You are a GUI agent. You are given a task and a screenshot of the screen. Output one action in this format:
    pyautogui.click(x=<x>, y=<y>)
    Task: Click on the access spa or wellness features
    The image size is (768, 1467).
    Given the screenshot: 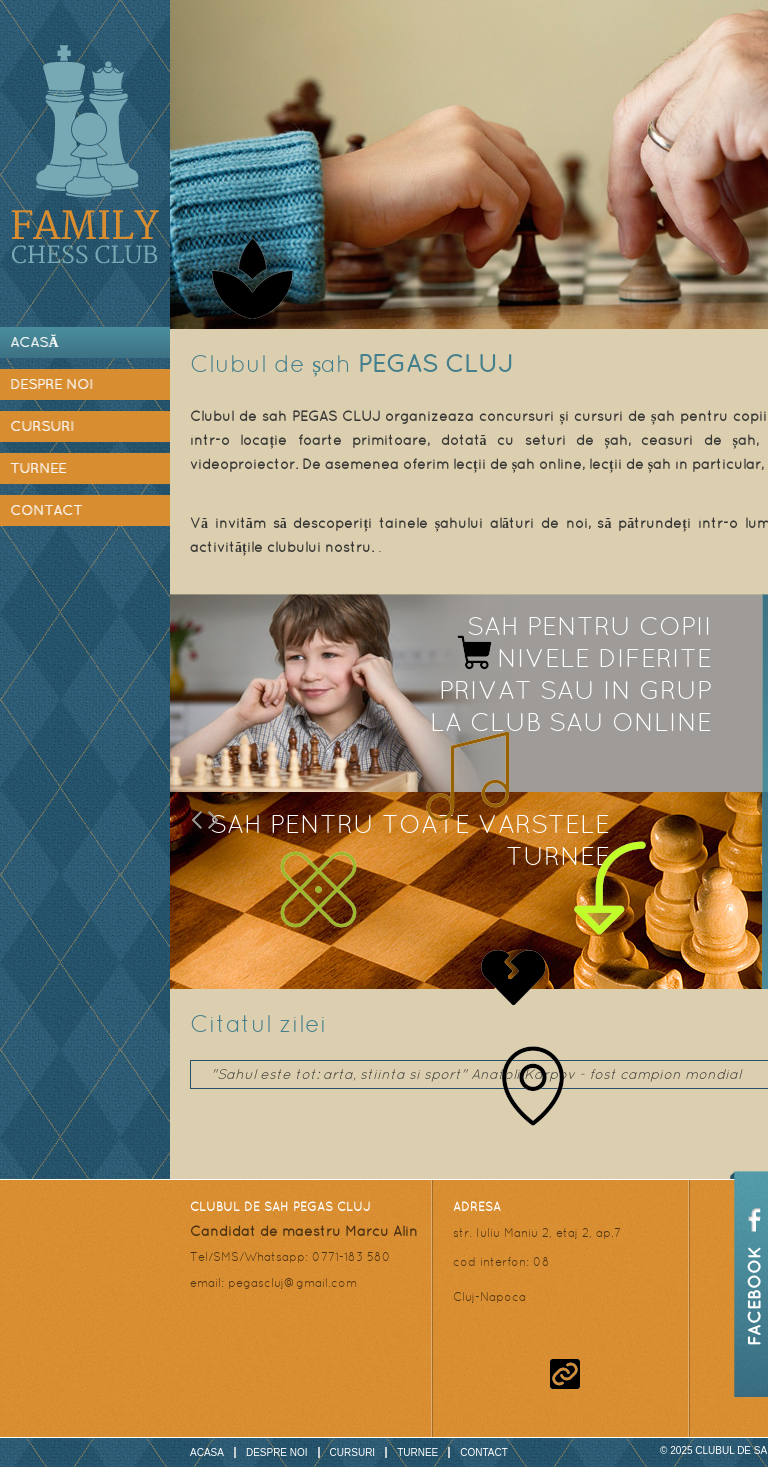 What is the action you would take?
    pyautogui.click(x=252, y=278)
    